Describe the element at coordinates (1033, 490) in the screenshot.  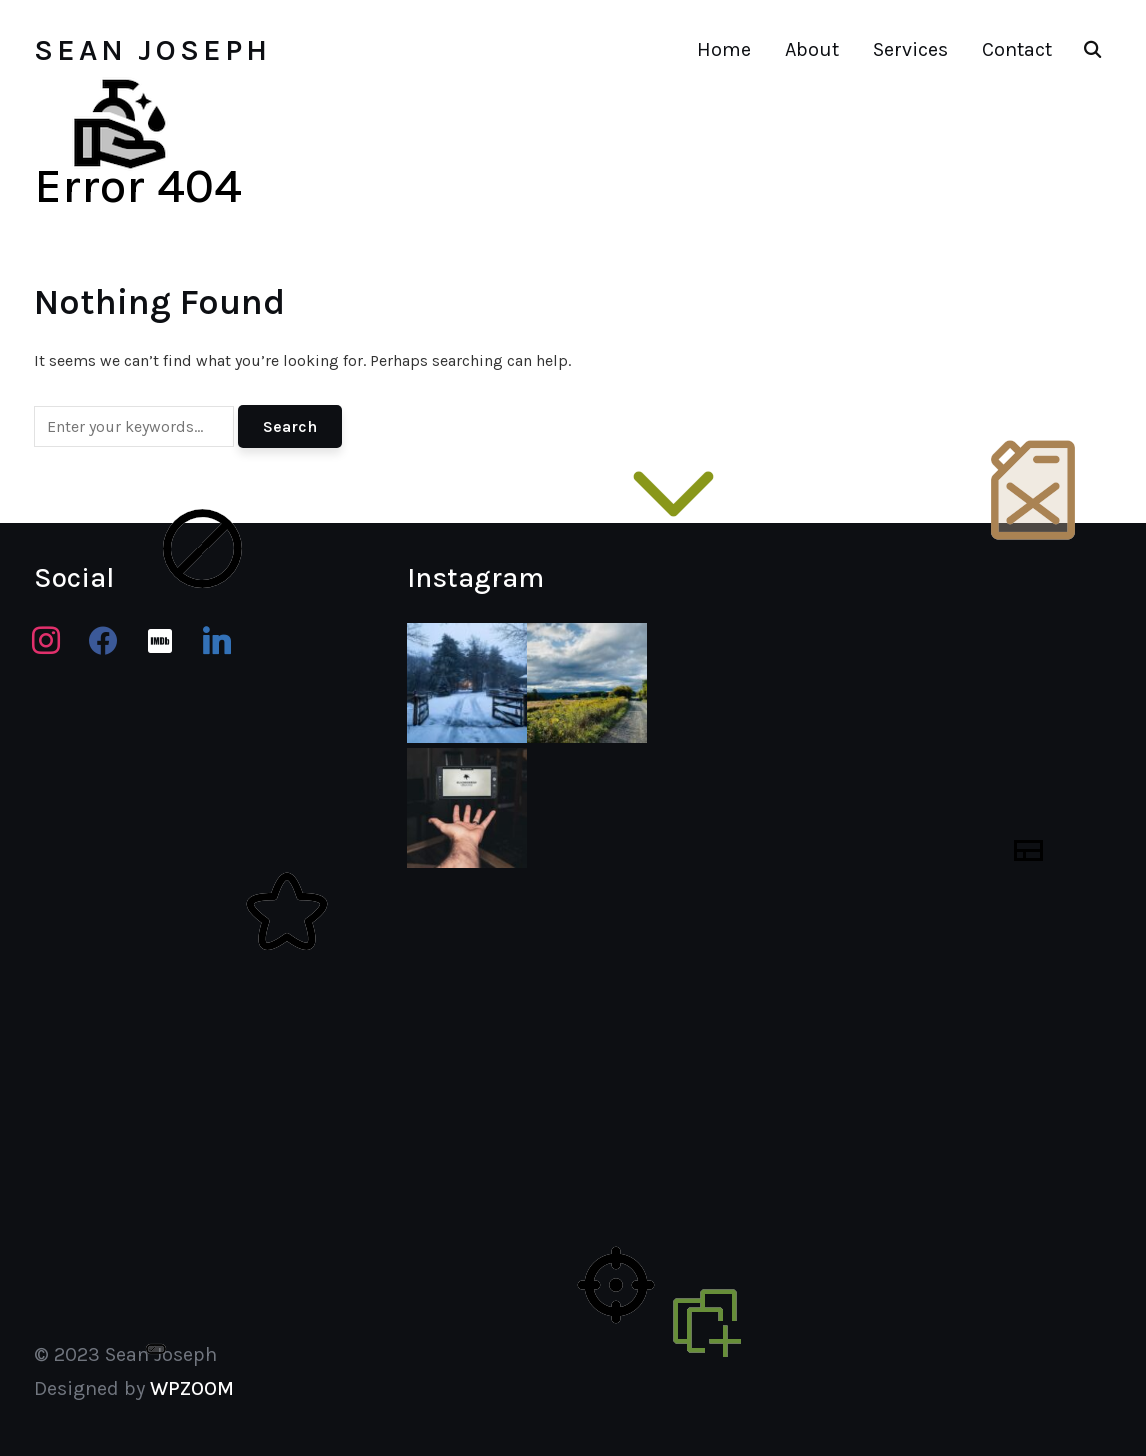
I see `indicates fuel or gas-related settings` at that location.